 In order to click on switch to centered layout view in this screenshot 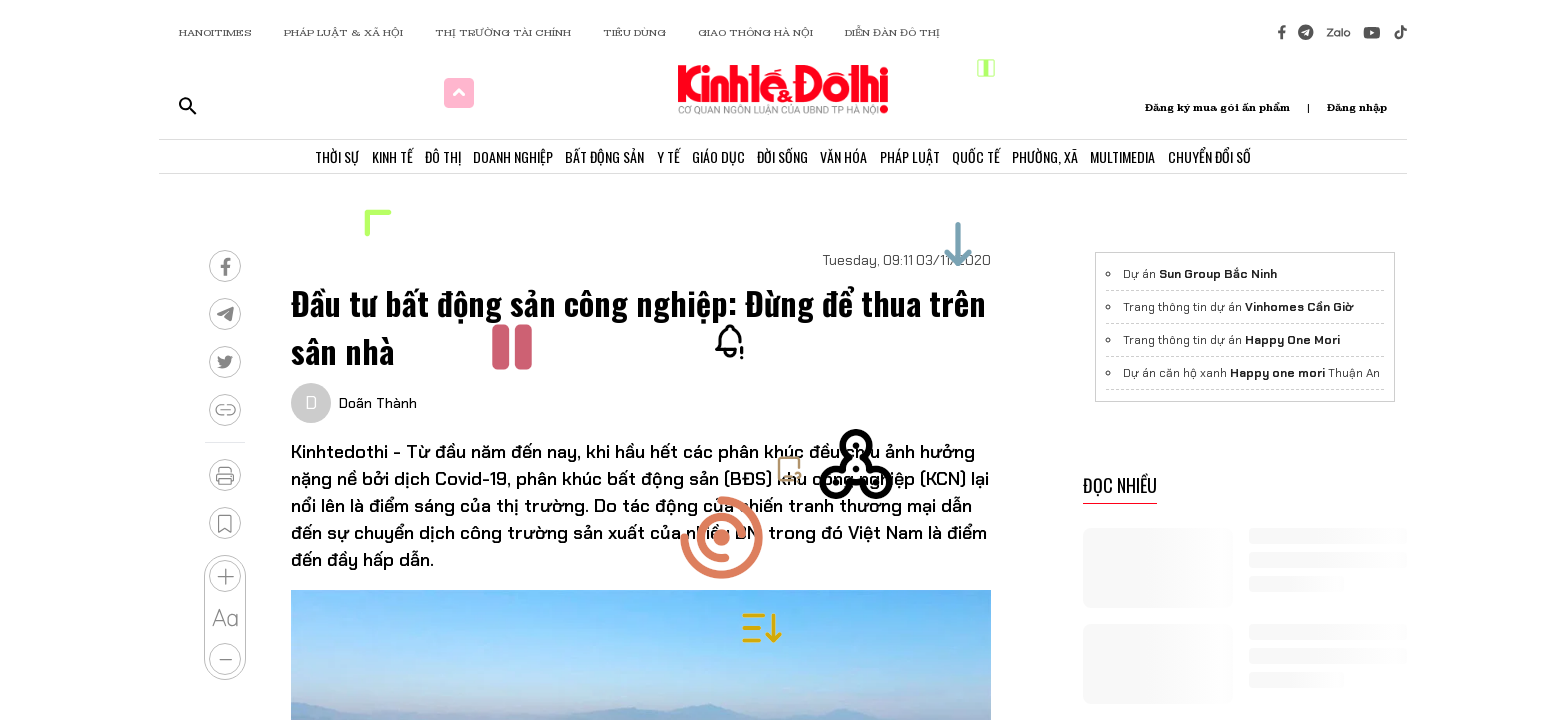, I will do `click(986, 68)`.